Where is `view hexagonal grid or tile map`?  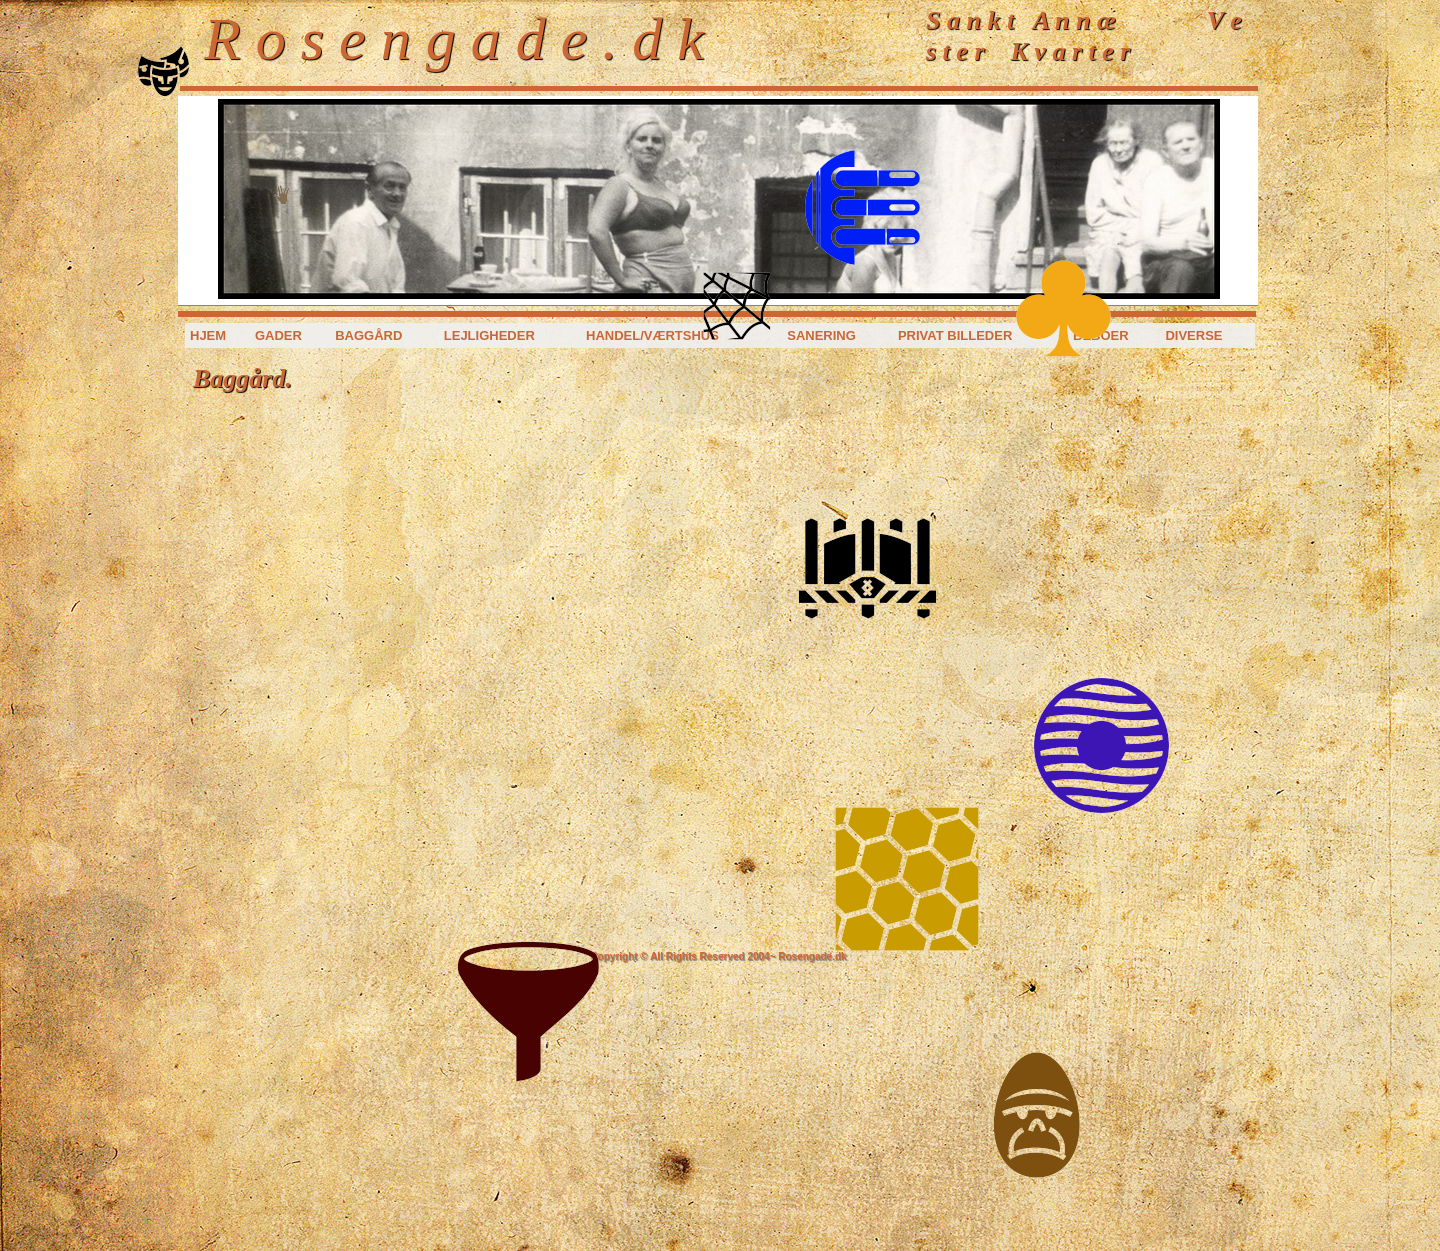 view hexagonal grid or tile map is located at coordinates (907, 879).